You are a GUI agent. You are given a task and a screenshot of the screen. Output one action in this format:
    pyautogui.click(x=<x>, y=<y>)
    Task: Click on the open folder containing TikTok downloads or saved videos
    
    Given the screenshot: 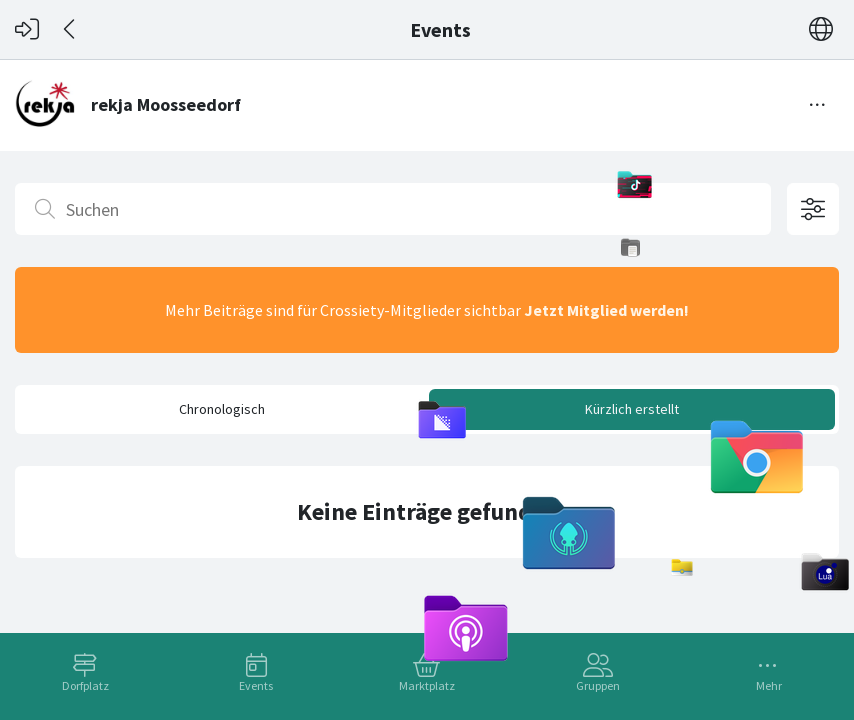 What is the action you would take?
    pyautogui.click(x=634, y=185)
    